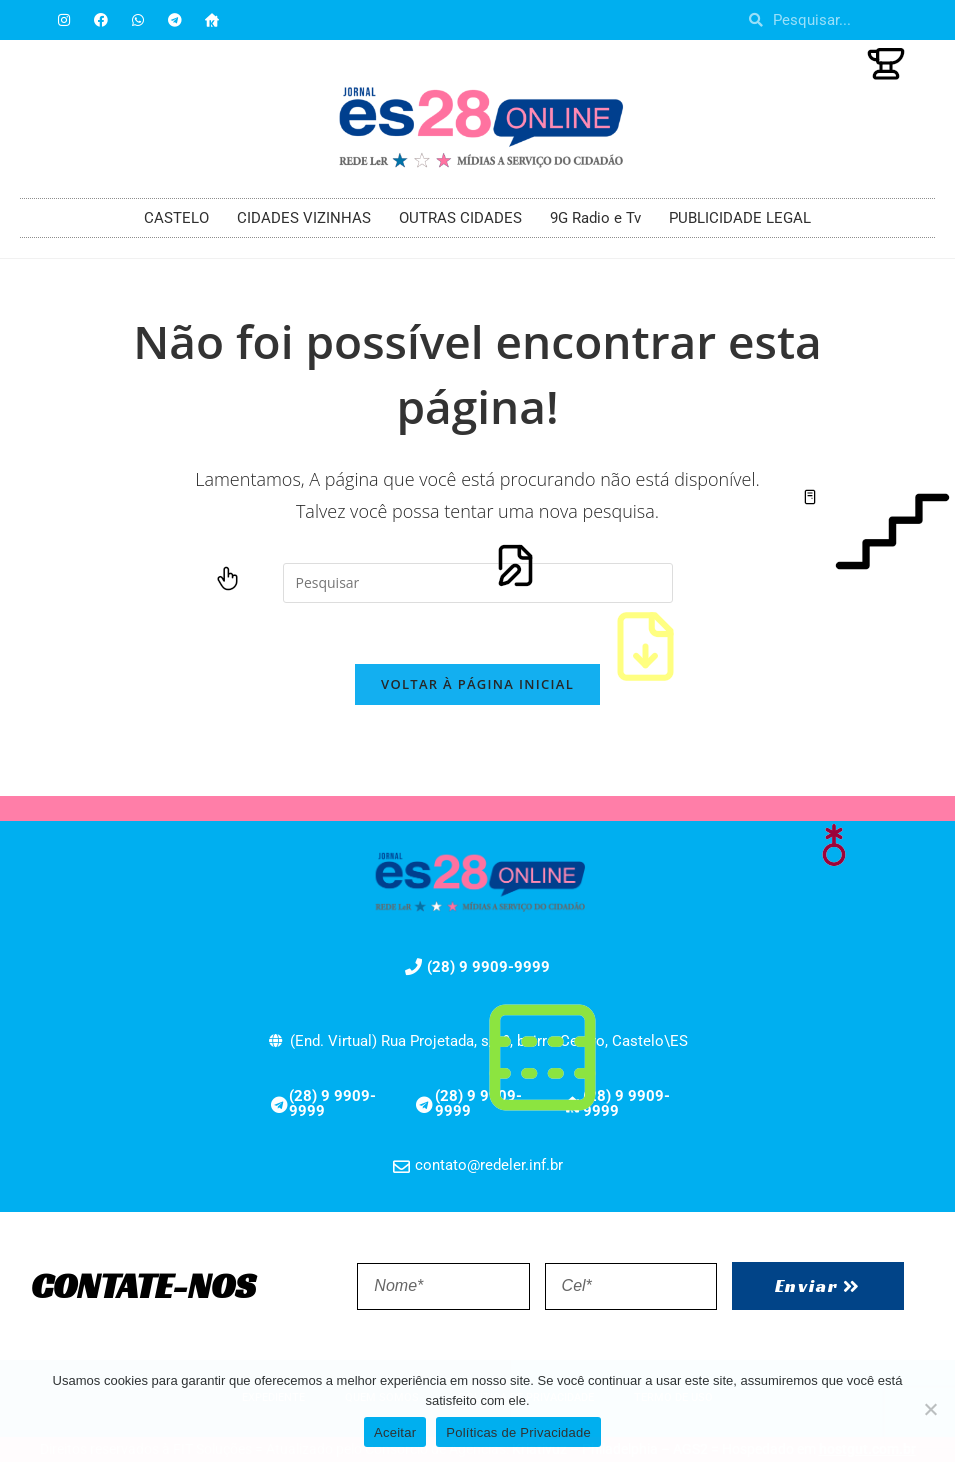 The height and width of the screenshot is (1462, 955). Describe the element at coordinates (834, 845) in the screenshot. I see `indicates non-binary gender identity option` at that location.